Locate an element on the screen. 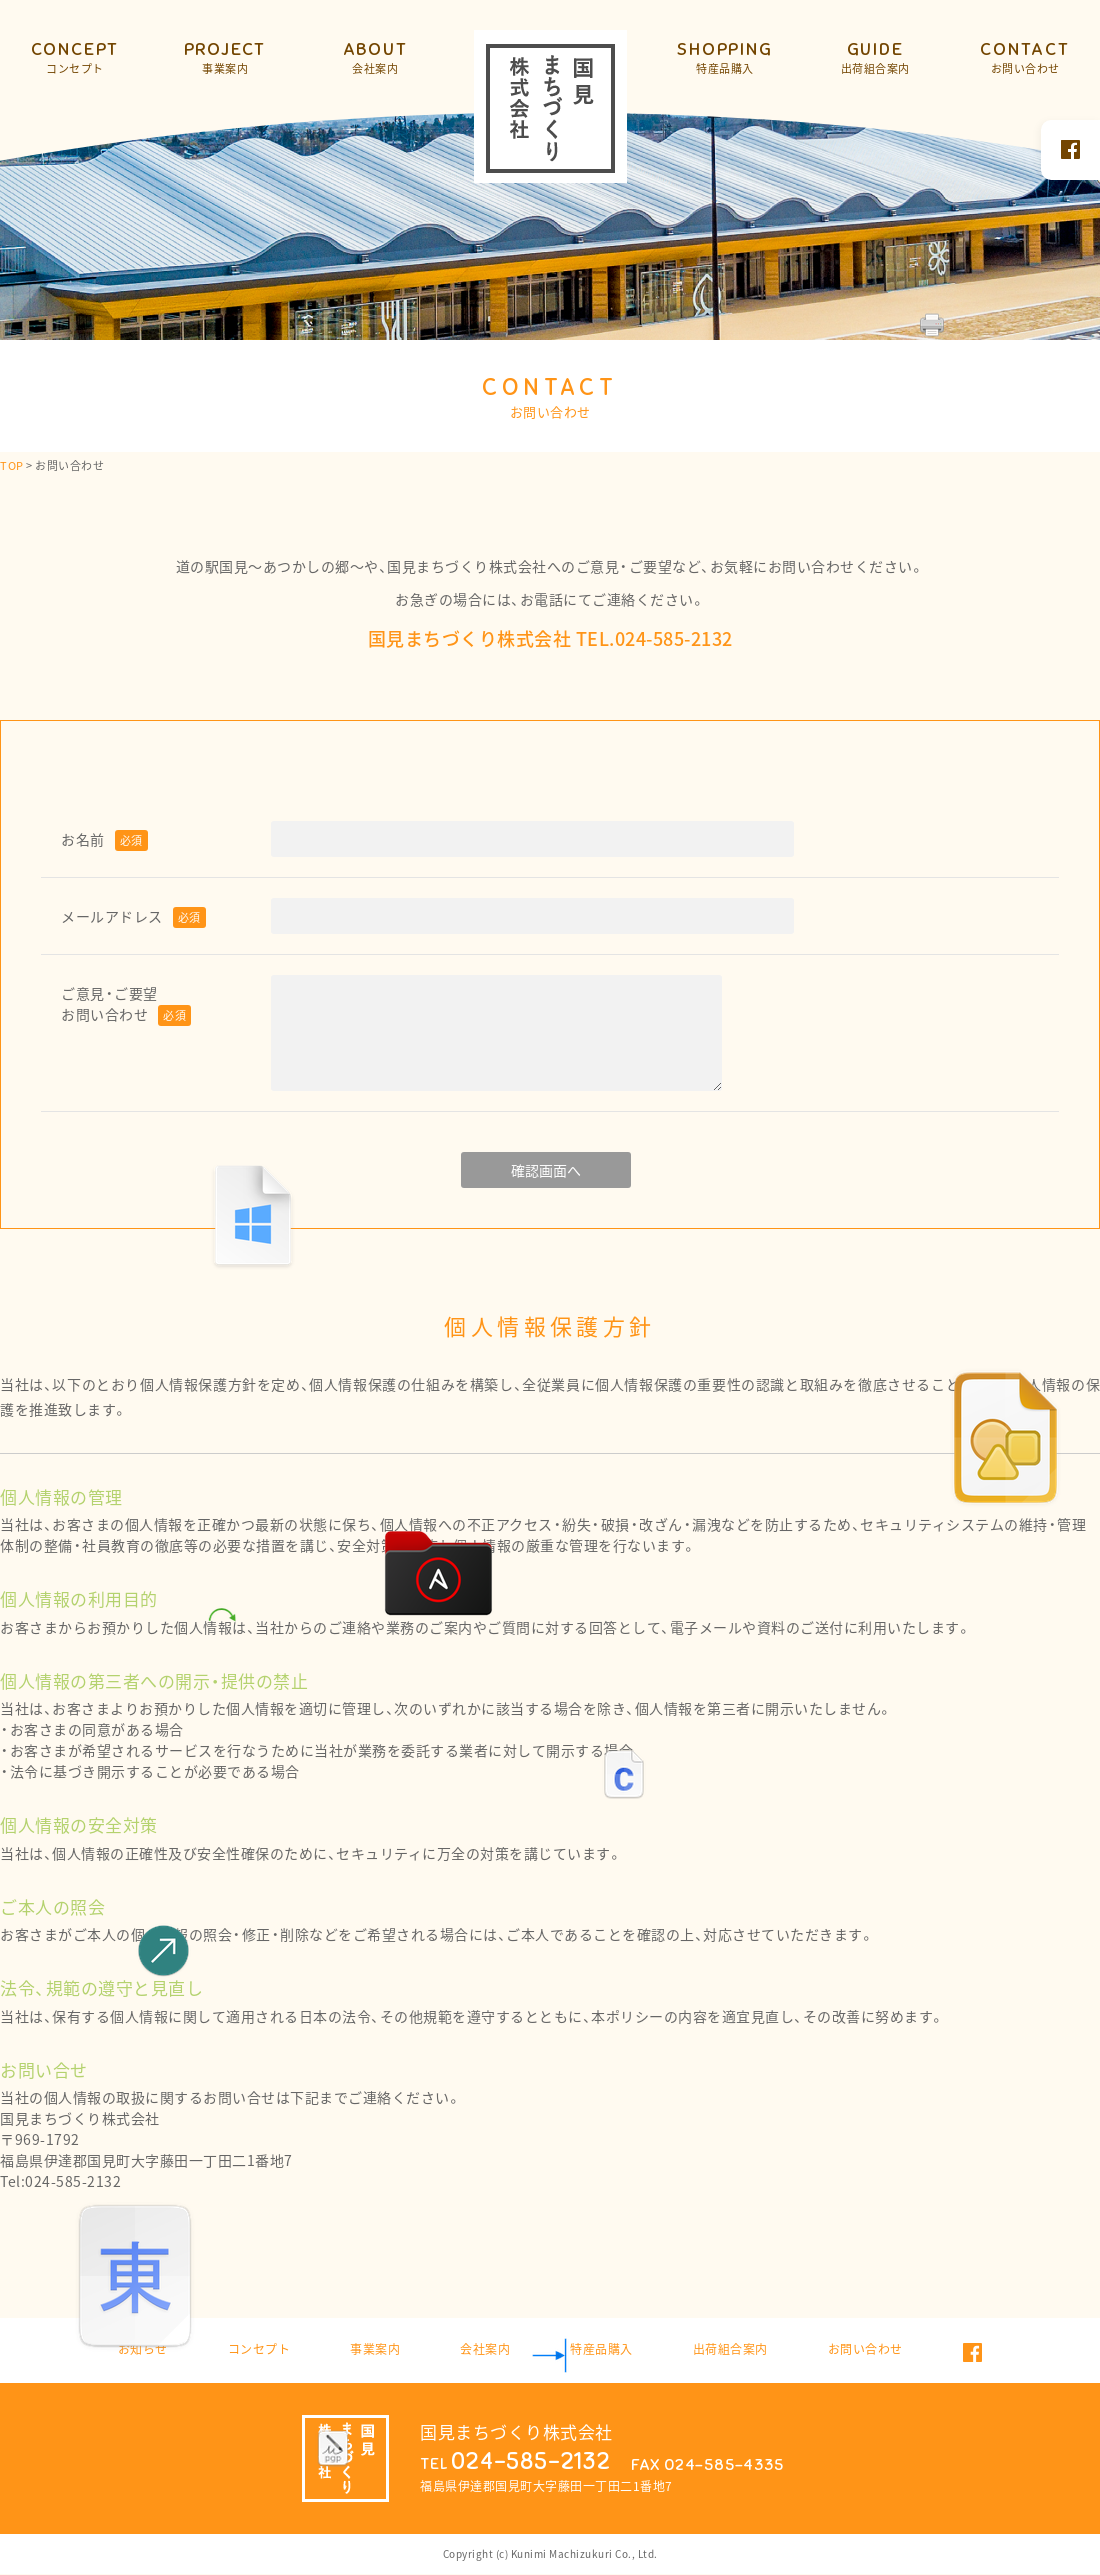 The image size is (1100, 2575). go to the last item or page is located at coordinates (549, 2355).